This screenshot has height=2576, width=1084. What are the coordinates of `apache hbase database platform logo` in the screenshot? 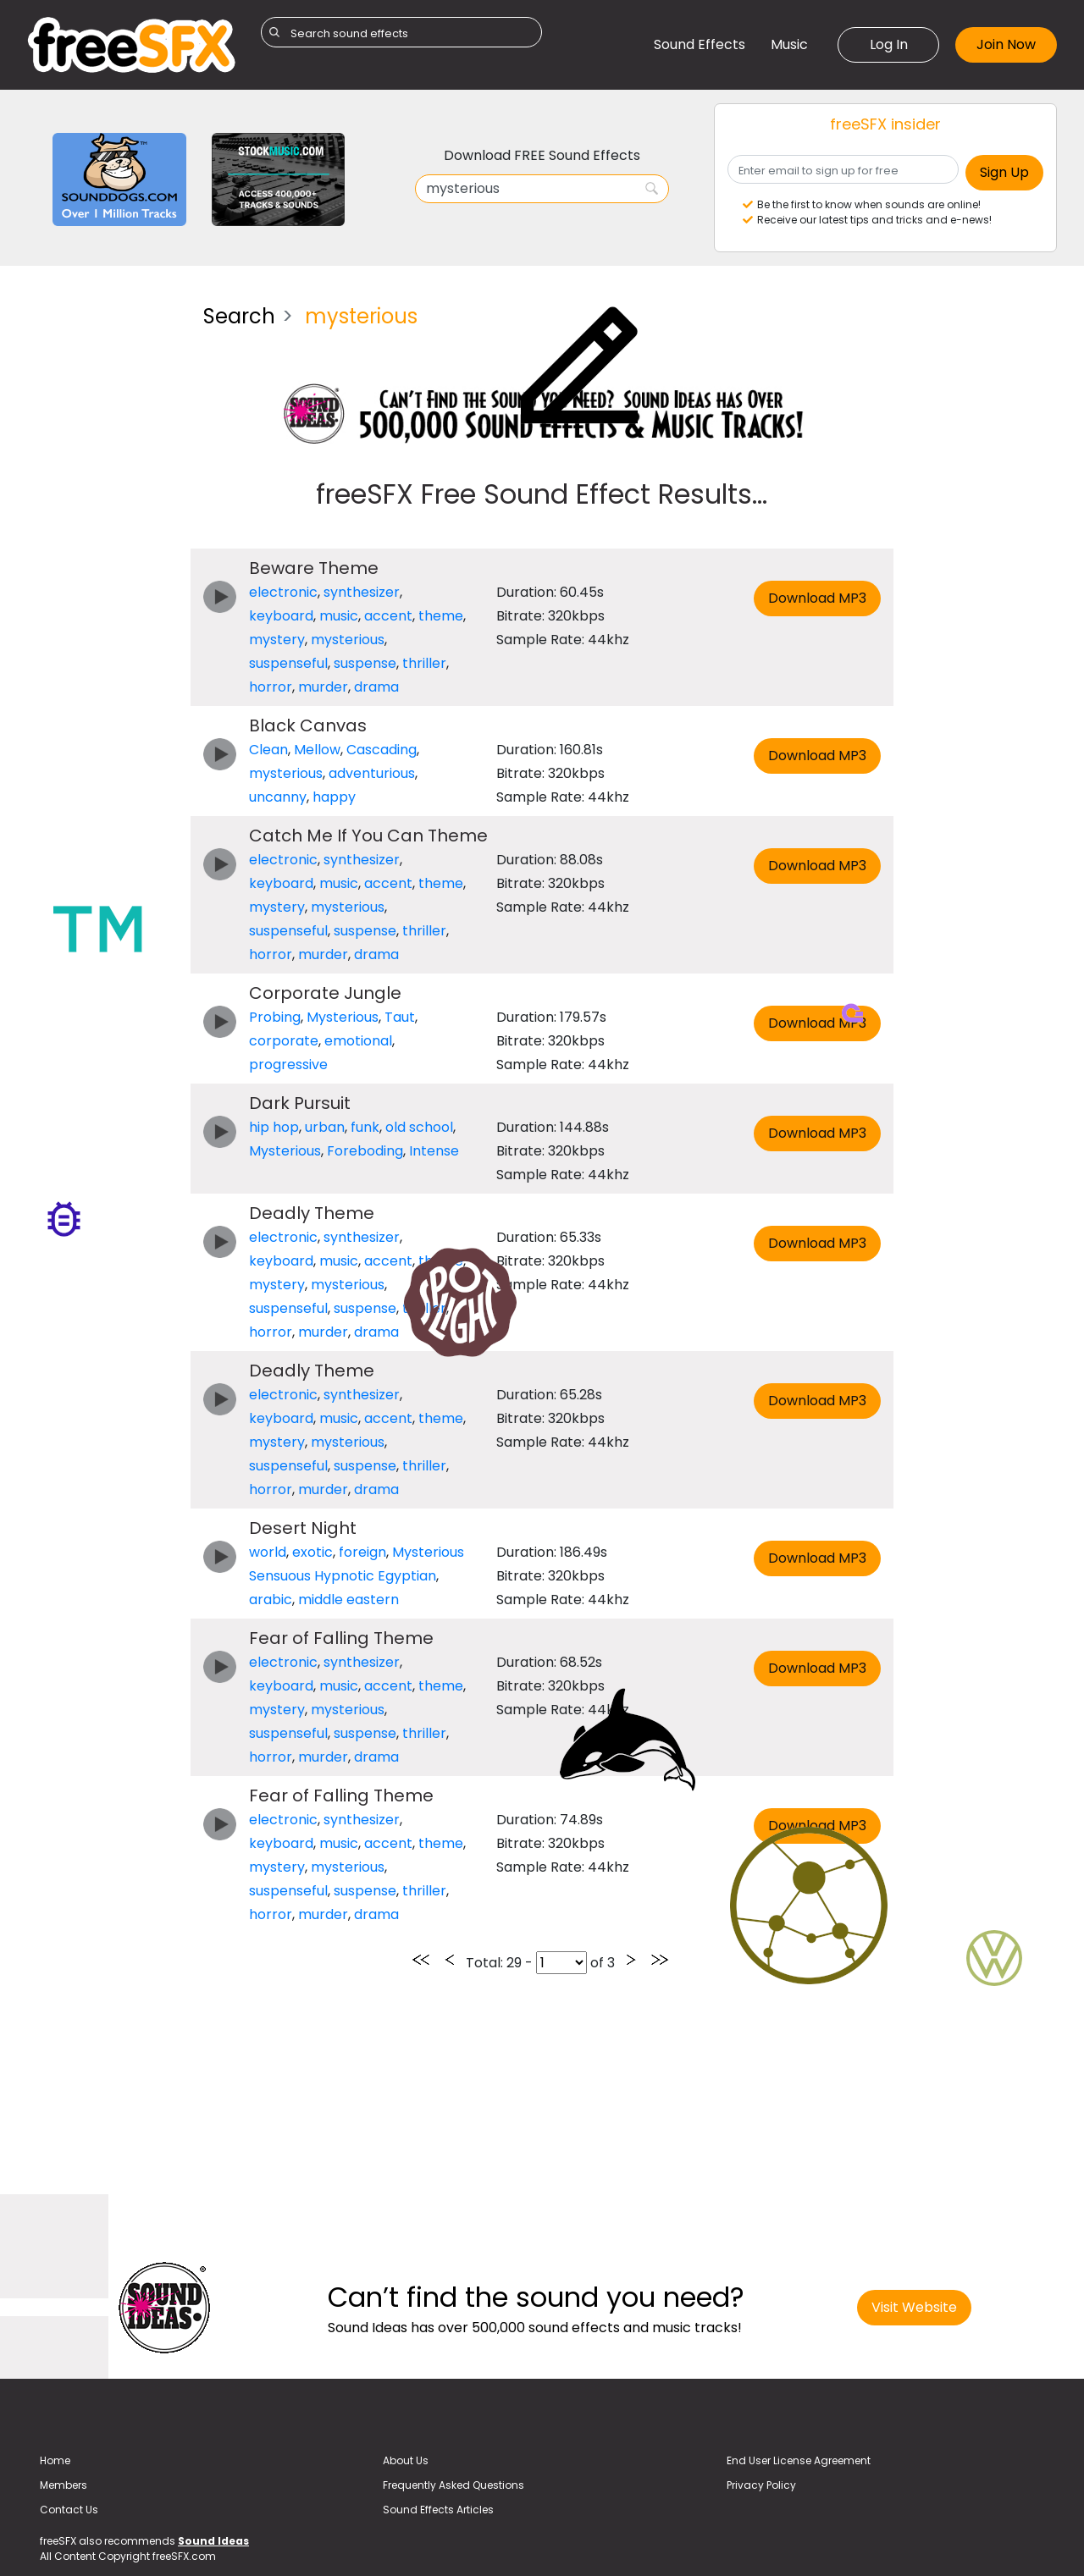 It's located at (628, 1740).